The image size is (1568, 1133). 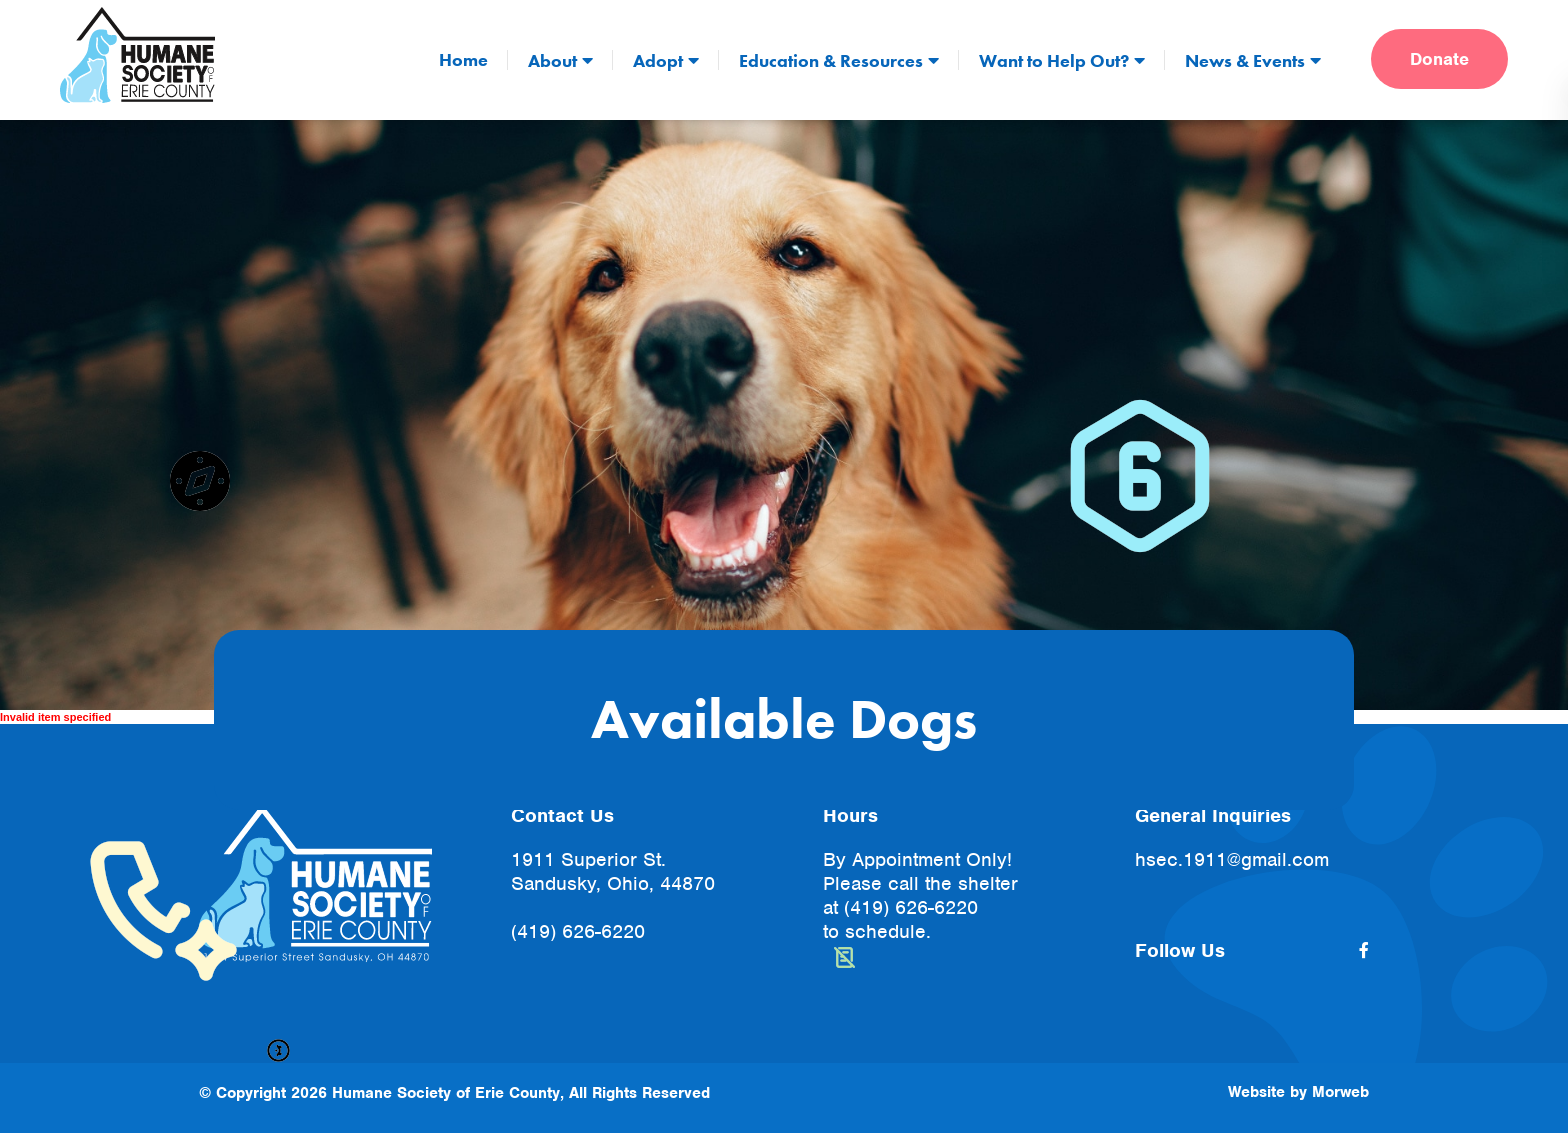 What do you see at coordinates (1140, 476) in the screenshot?
I see `indicates step 6 in a multi-step process` at bounding box center [1140, 476].